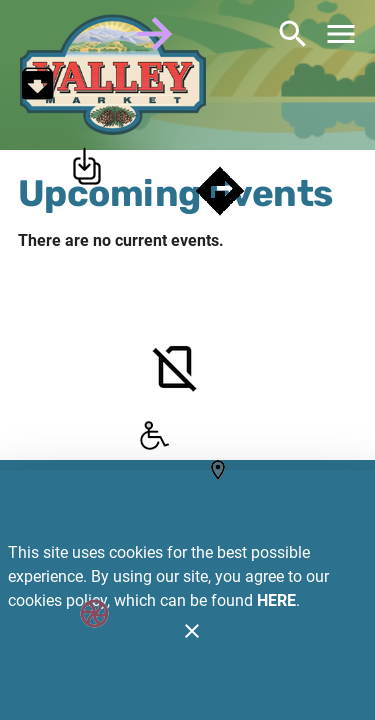 This screenshot has width=375, height=720. What do you see at coordinates (94, 613) in the screenshot?
I see `indicates loading or processing in progress` at bounding box center [94, 613].